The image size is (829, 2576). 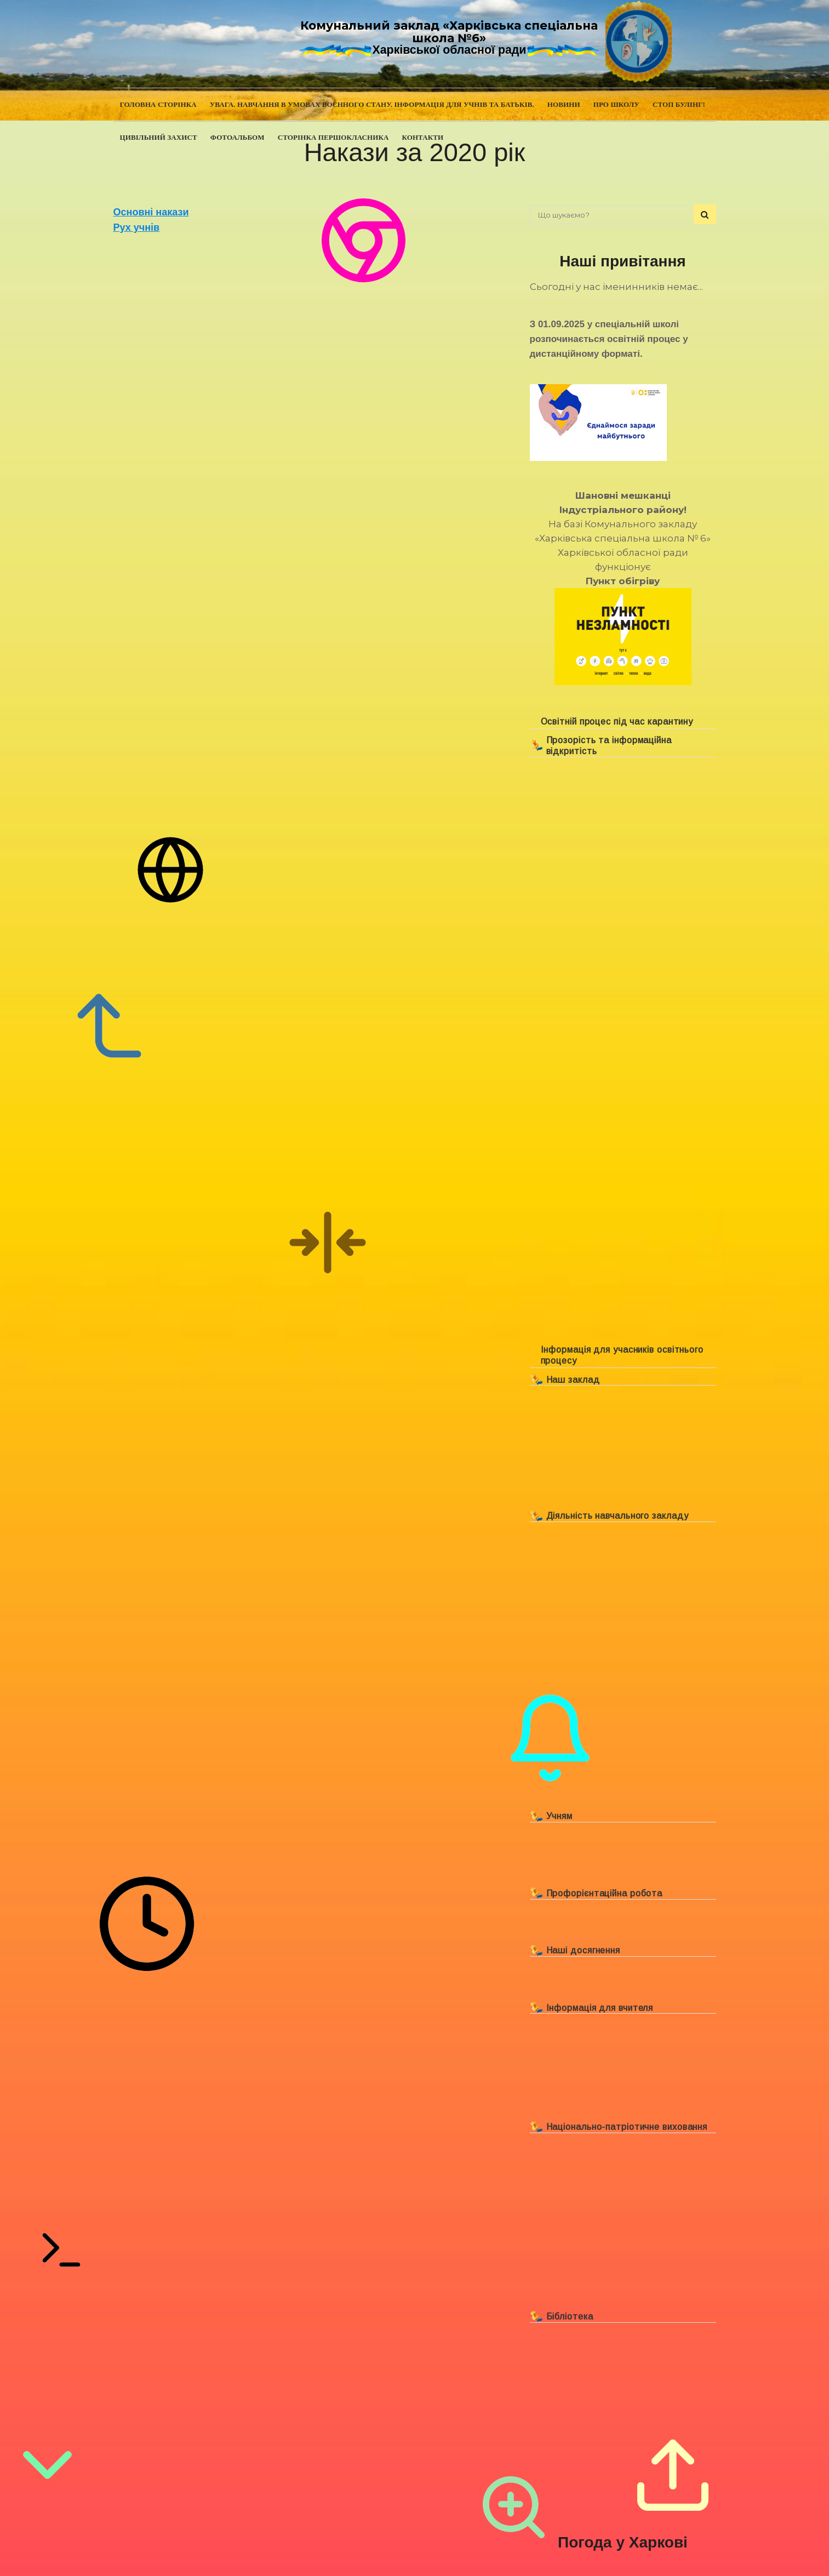 What do you see at coordinates (363, 240) in the screenshot?
I see `open Google Chrome browser` at bounding box center [363, 240].